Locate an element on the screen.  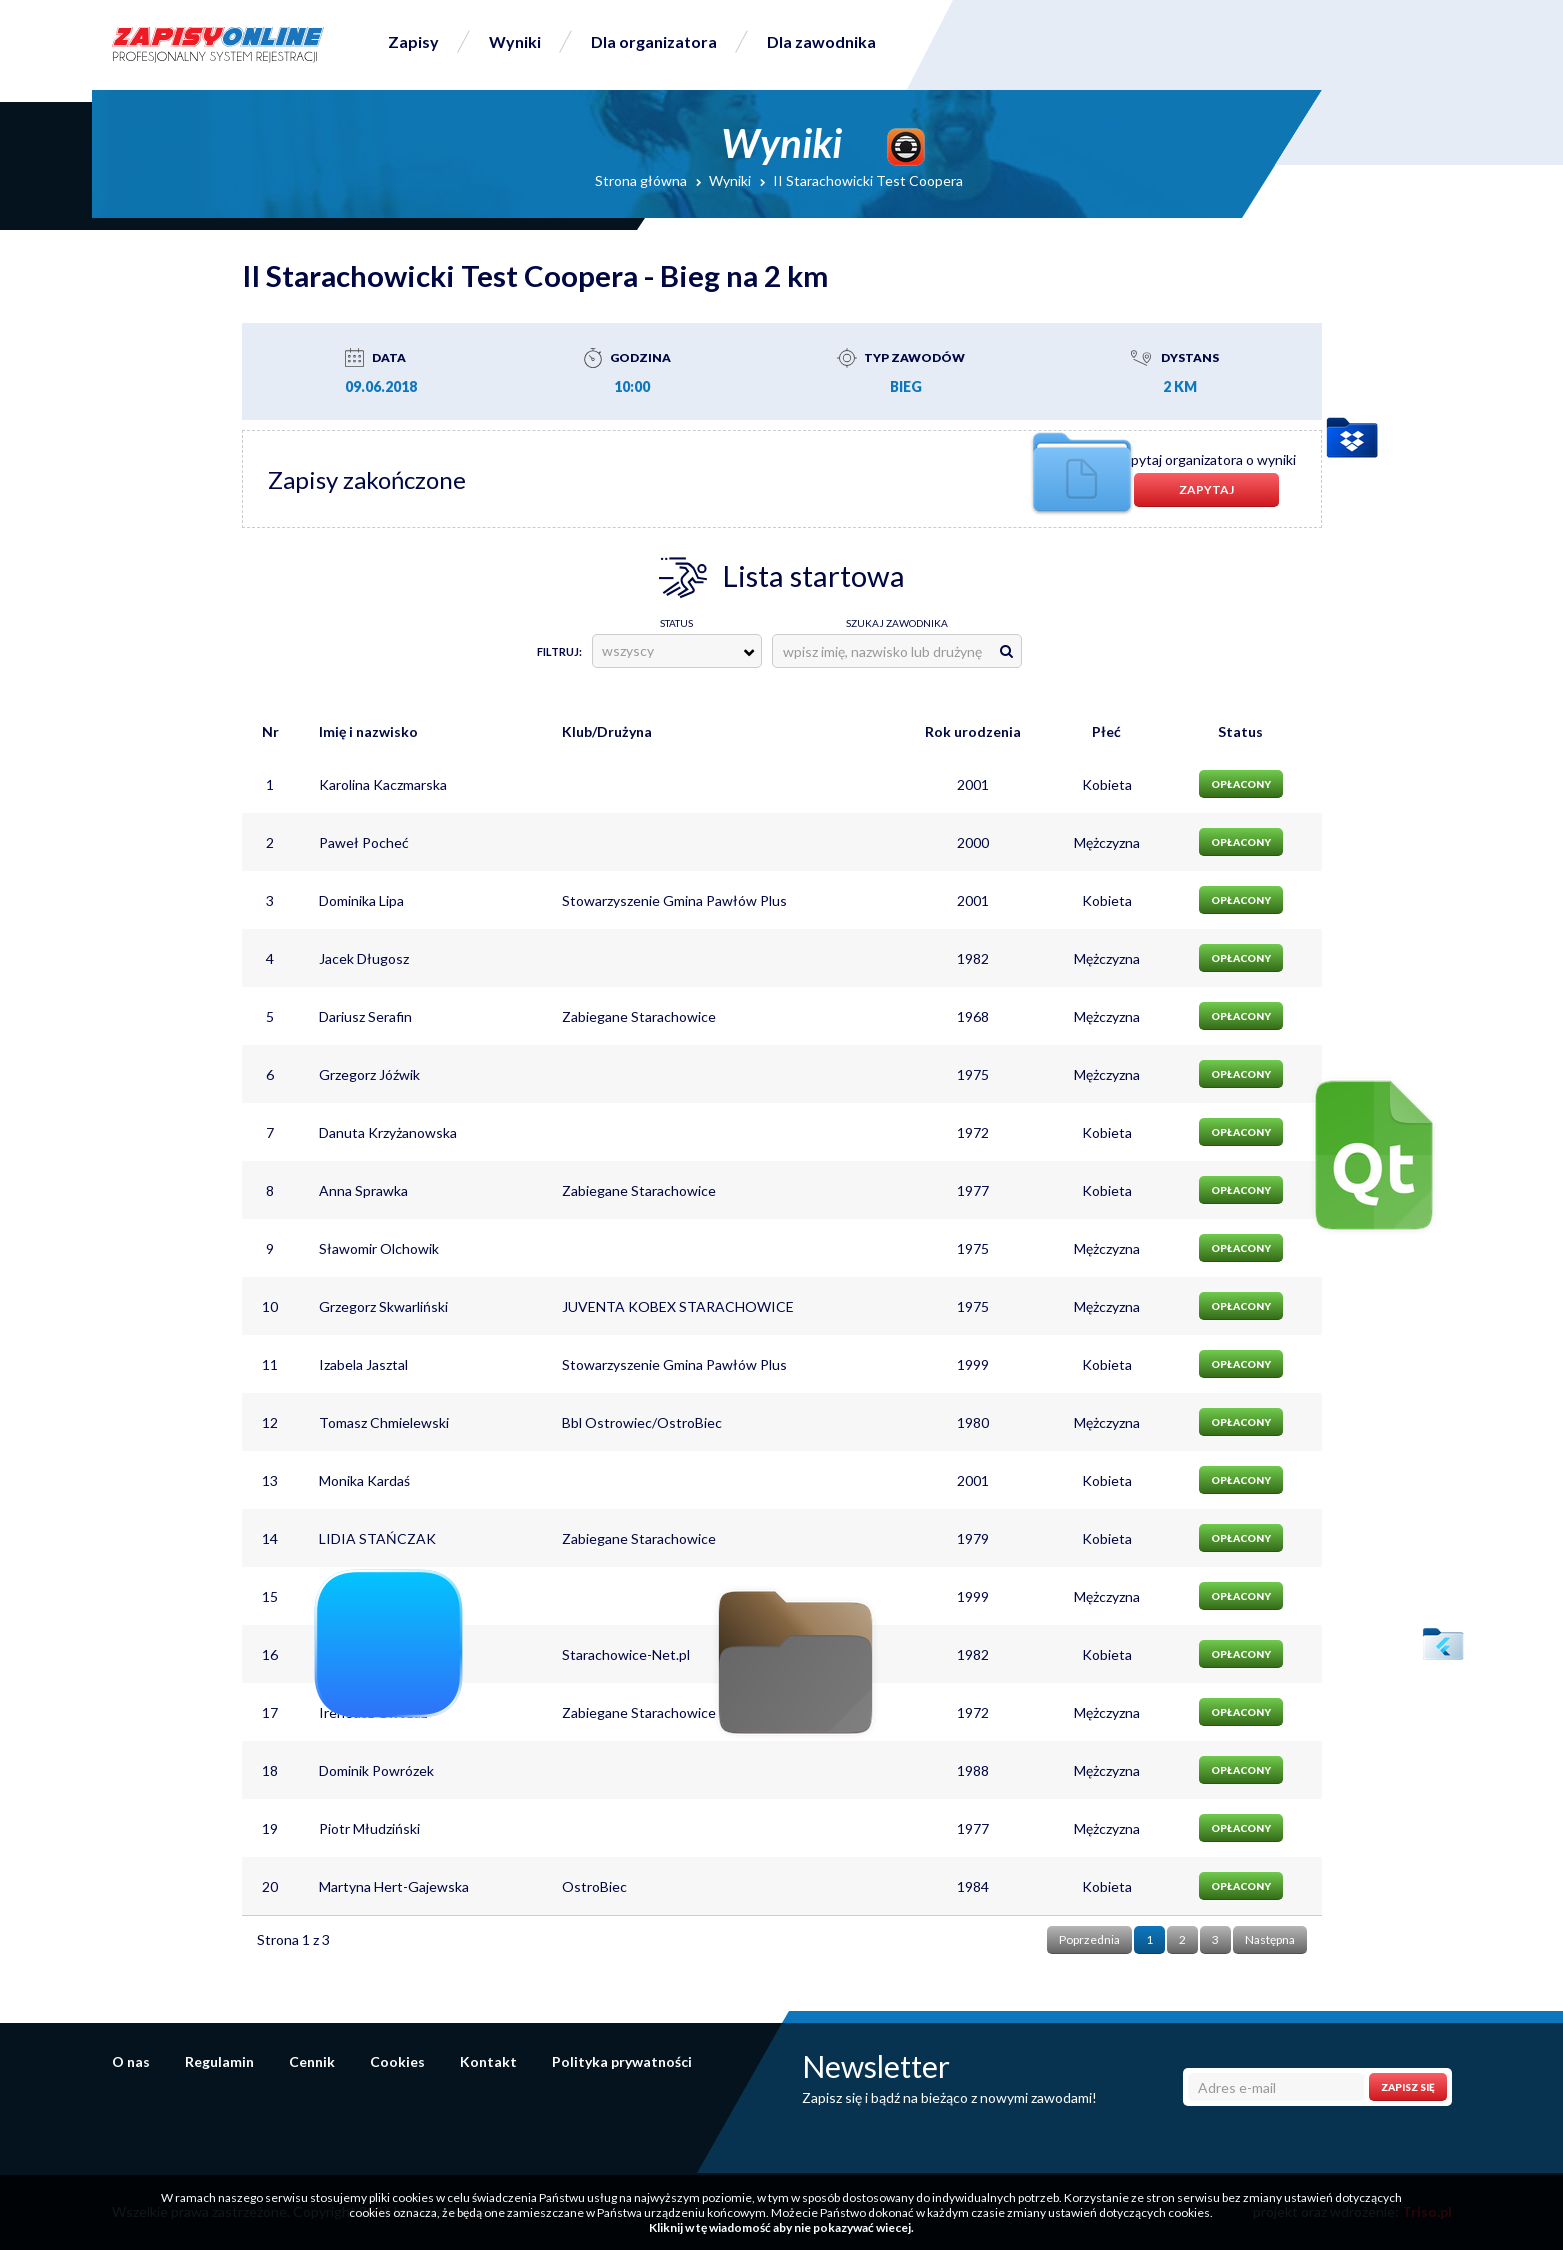
blank app icon template for customization is located at coordinates (388, 1643).